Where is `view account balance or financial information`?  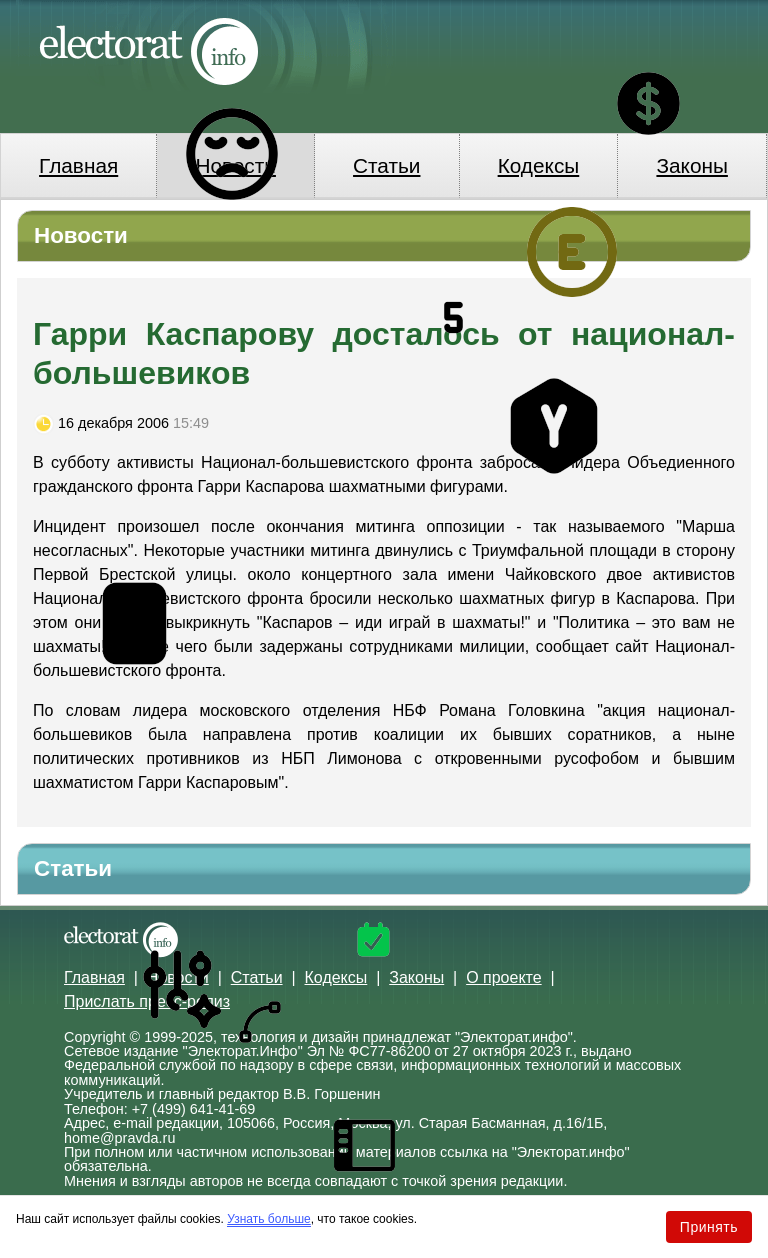
view account balance or financial information is located at coordinates (648, 103).